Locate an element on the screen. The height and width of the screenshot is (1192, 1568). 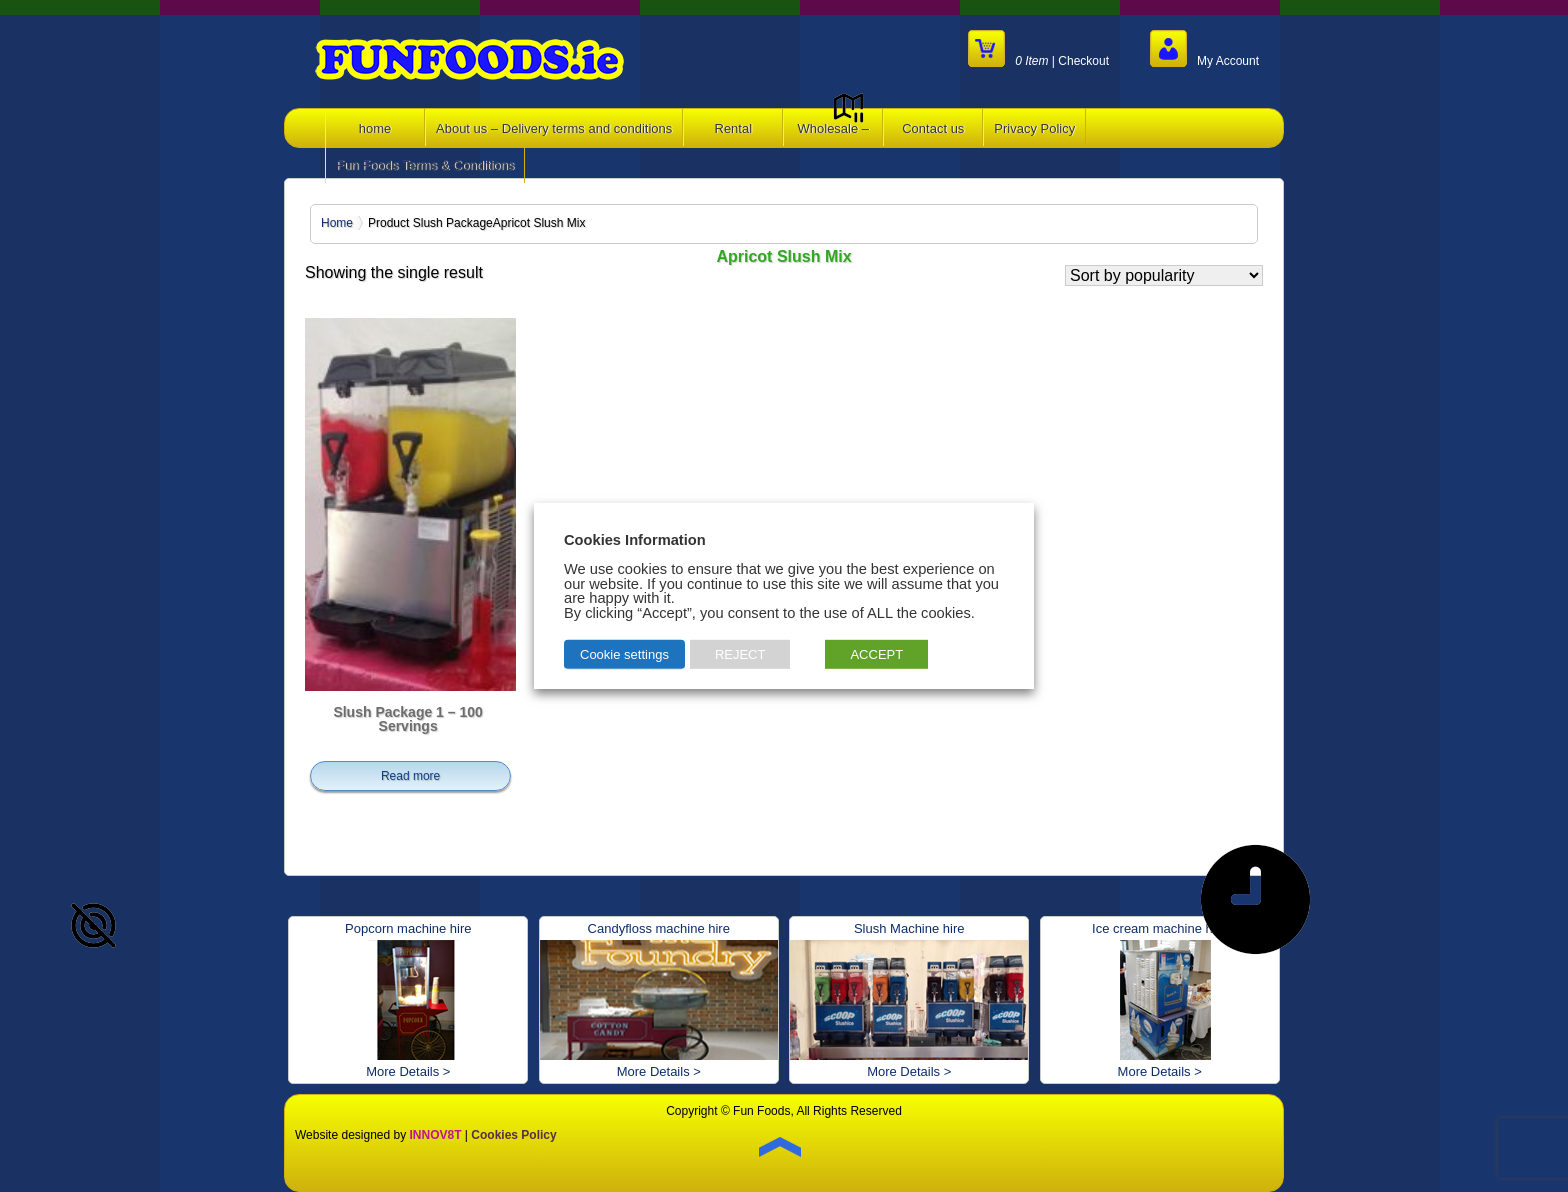
disable targeting or tracking is located at coordinates (93, 925).